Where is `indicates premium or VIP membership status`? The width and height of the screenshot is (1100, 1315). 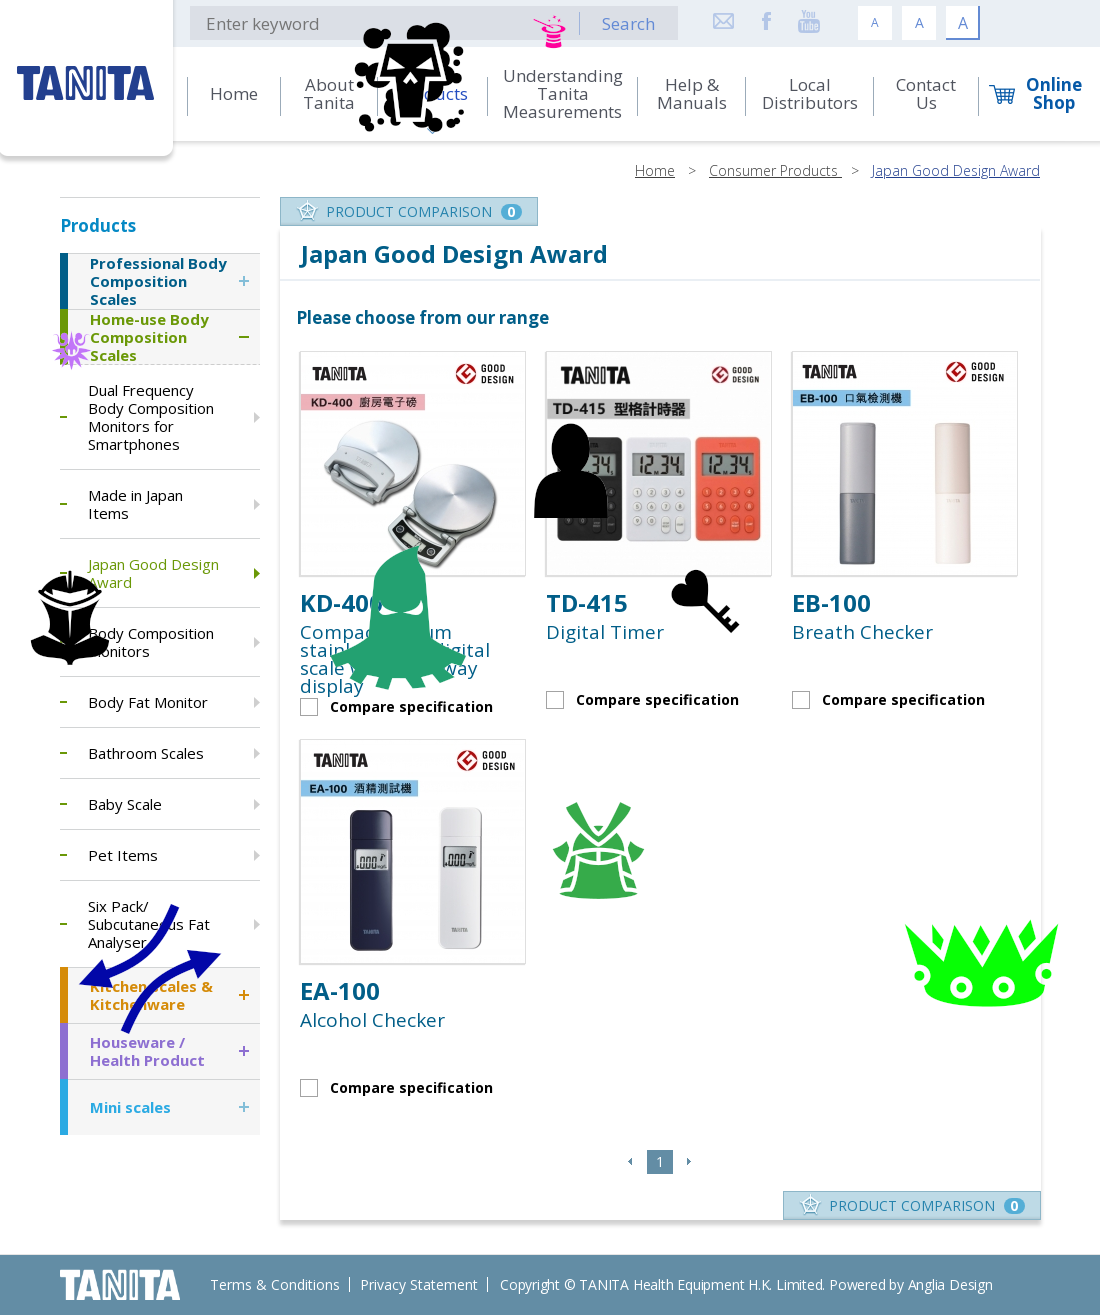
indicates premium or VIP membership status is located at coordinates (981, 963).